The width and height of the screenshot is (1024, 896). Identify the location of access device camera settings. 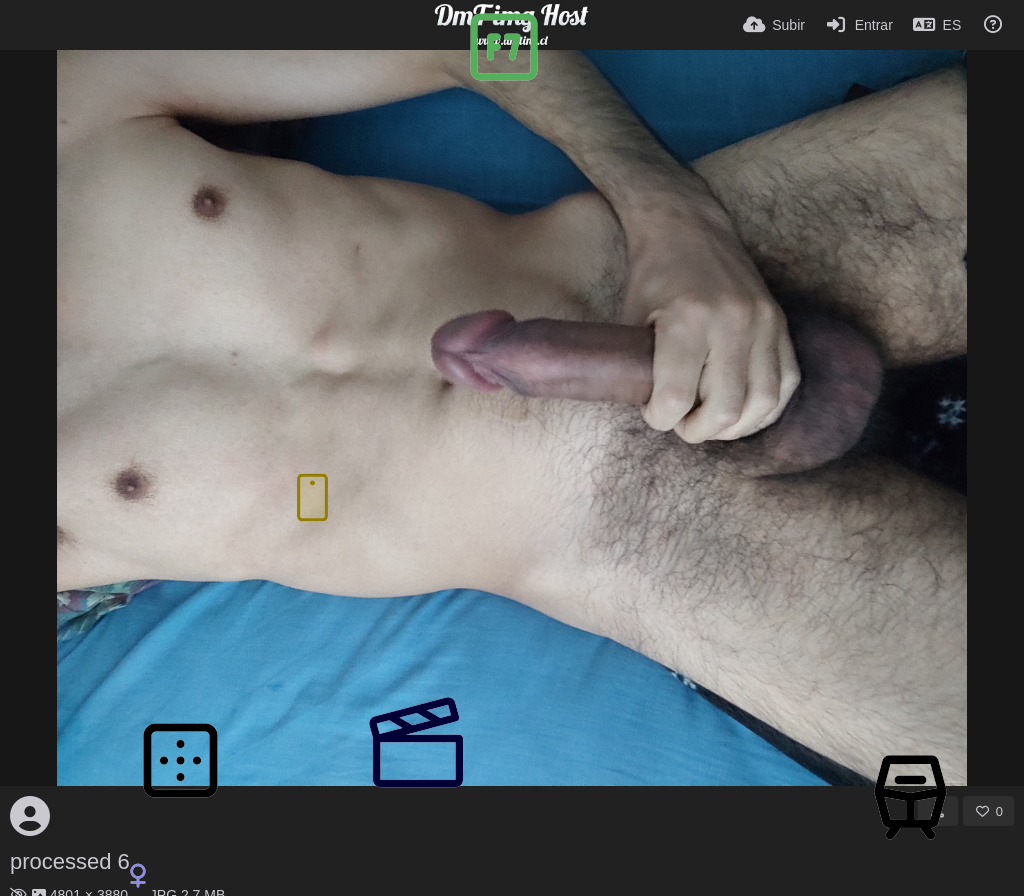
(312, 497).